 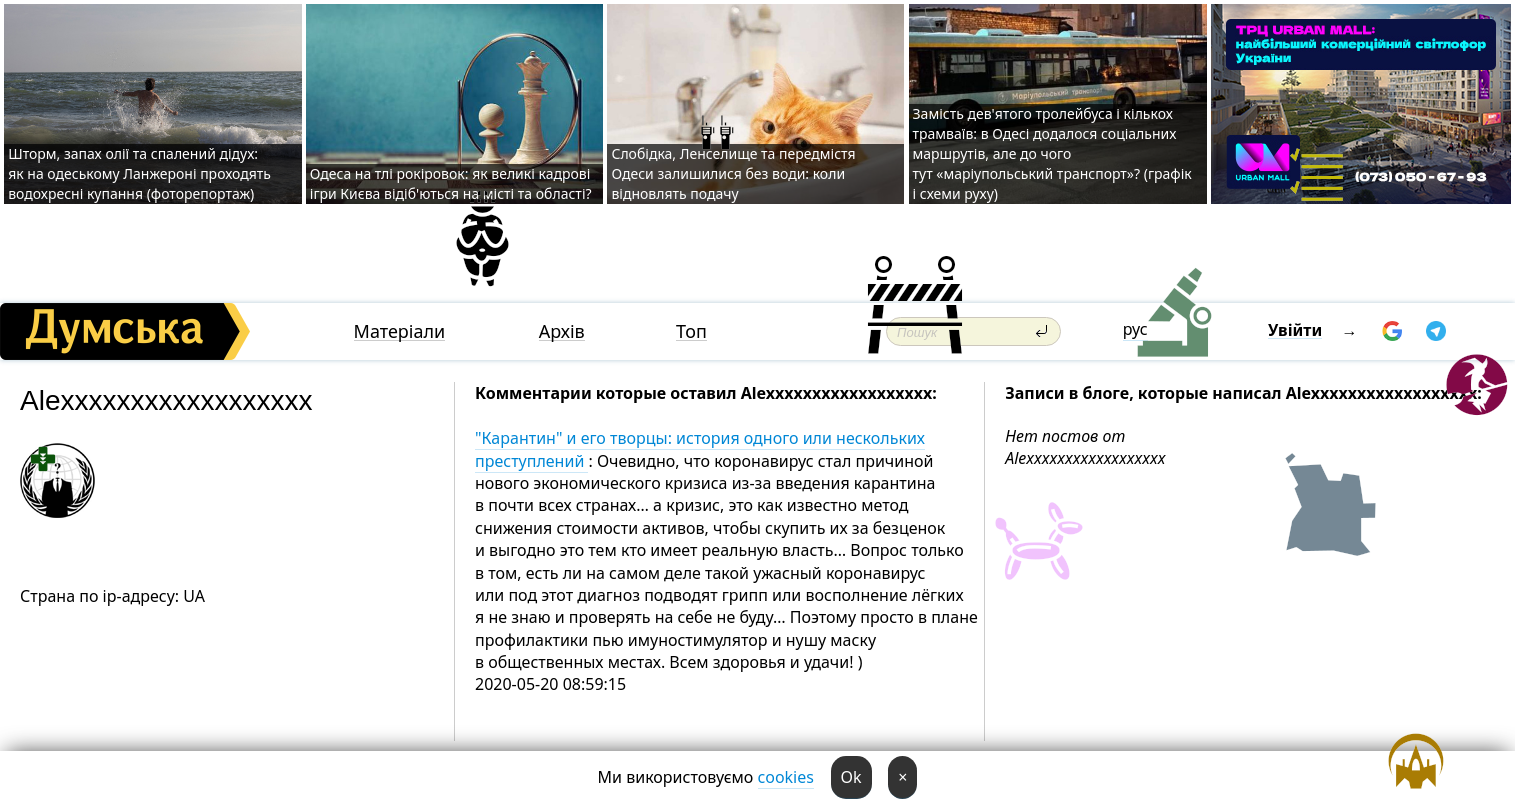 I want to click on access party or celebration features, so click(x=1039, y=541).